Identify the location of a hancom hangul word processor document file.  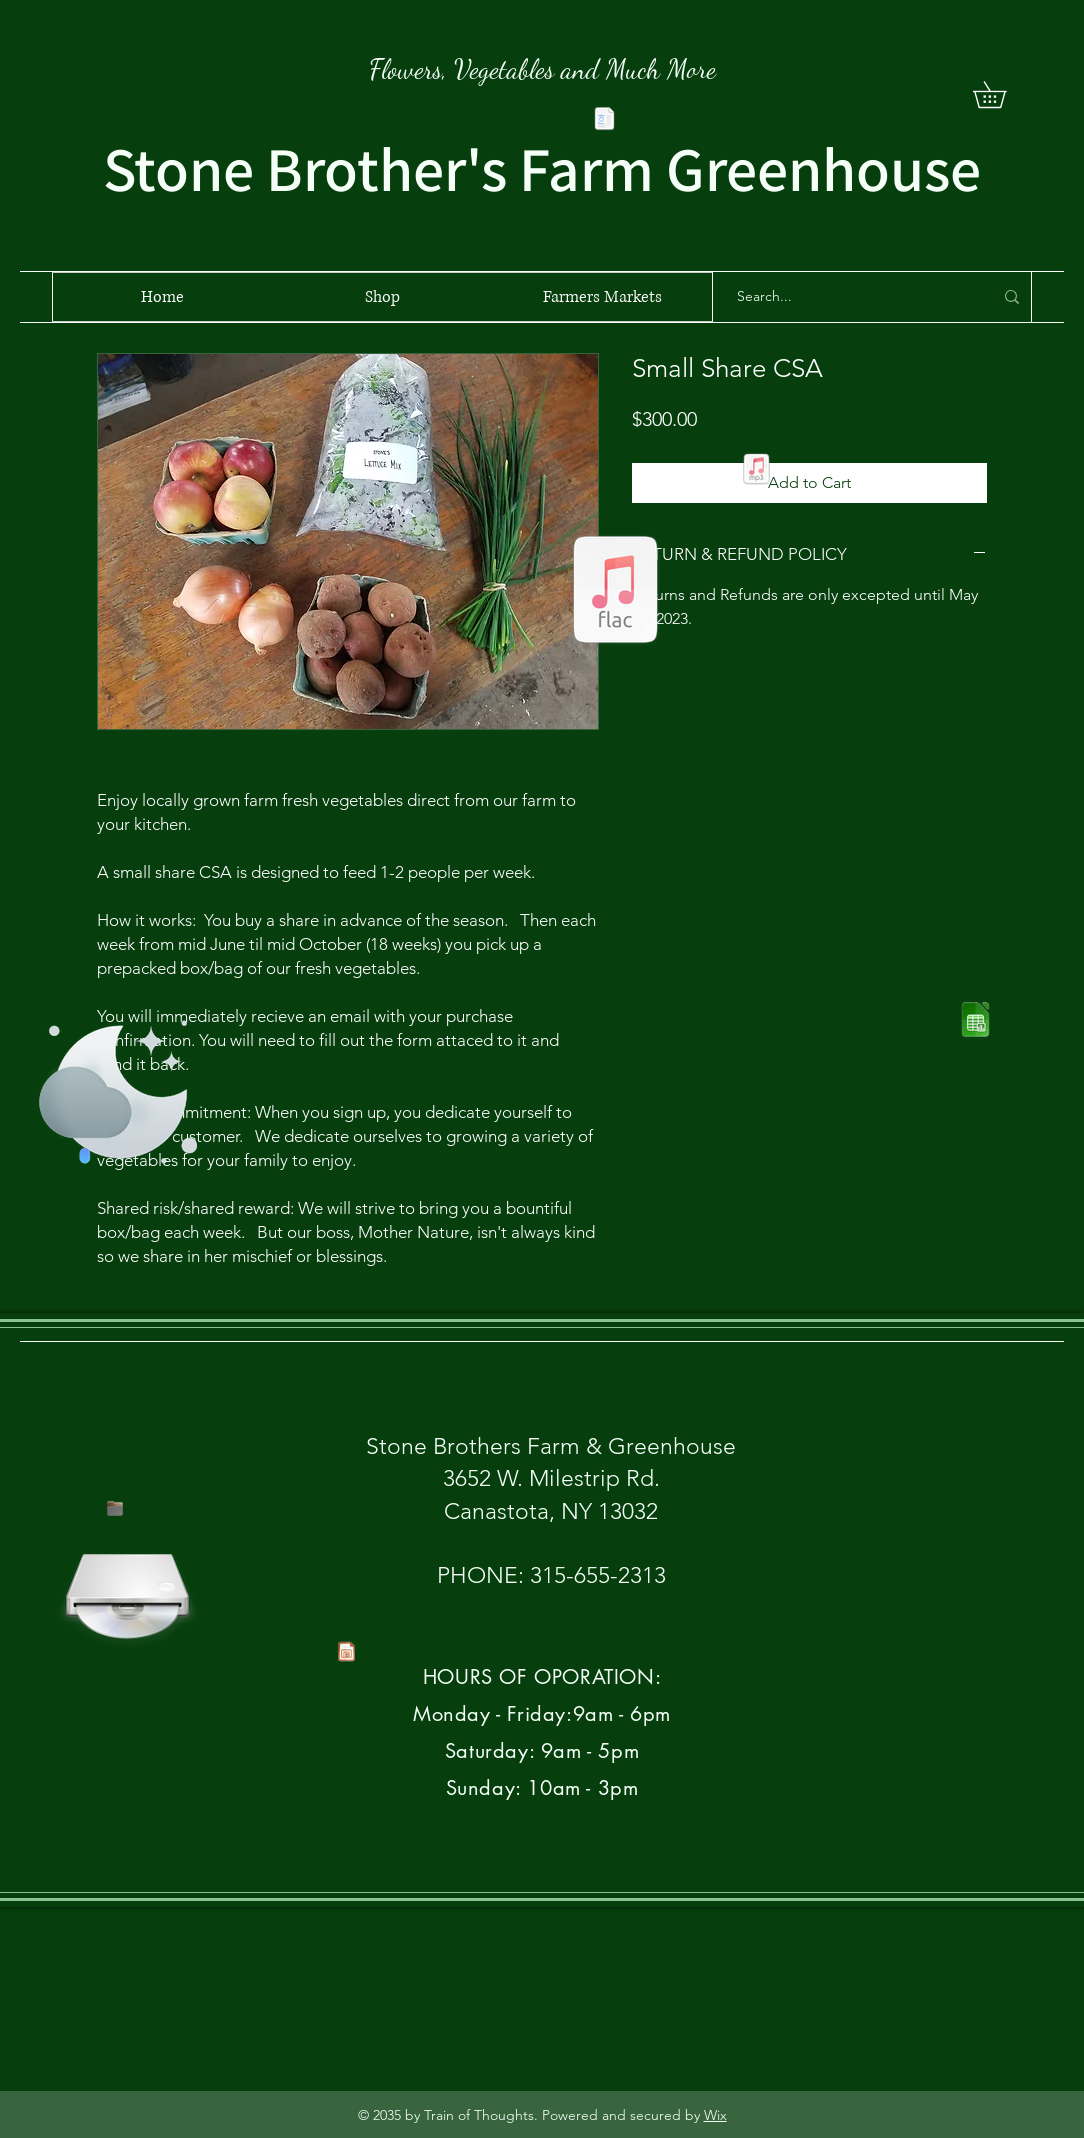
(604, 118).